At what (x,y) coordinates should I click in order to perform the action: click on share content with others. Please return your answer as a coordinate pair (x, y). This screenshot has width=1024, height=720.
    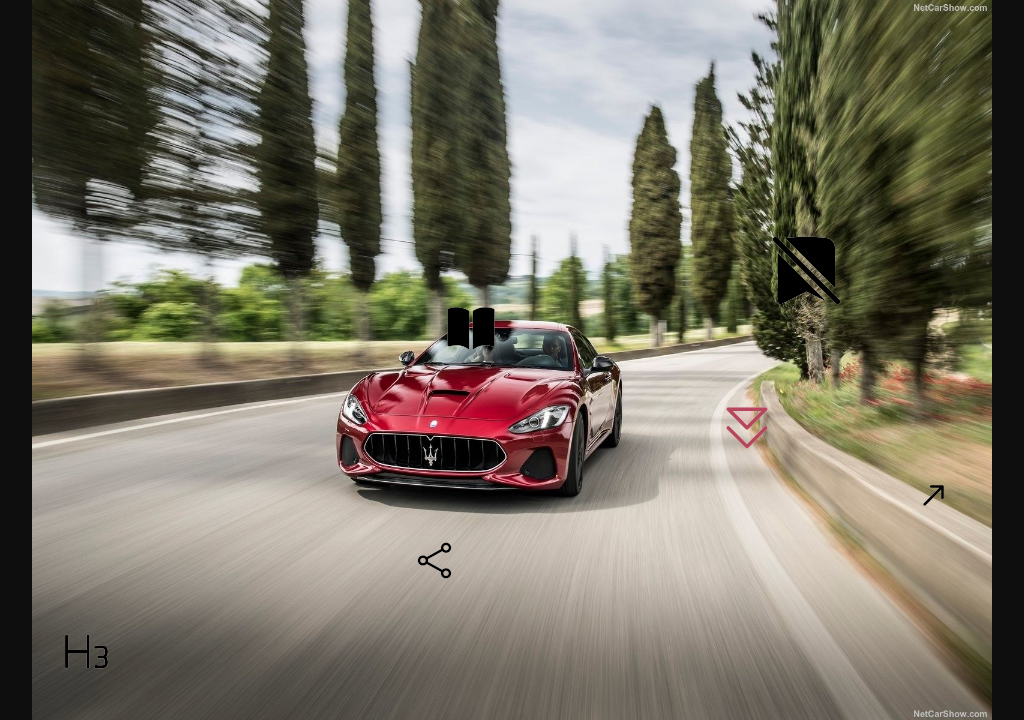
    Looking at the image, I should click on (434, 560).